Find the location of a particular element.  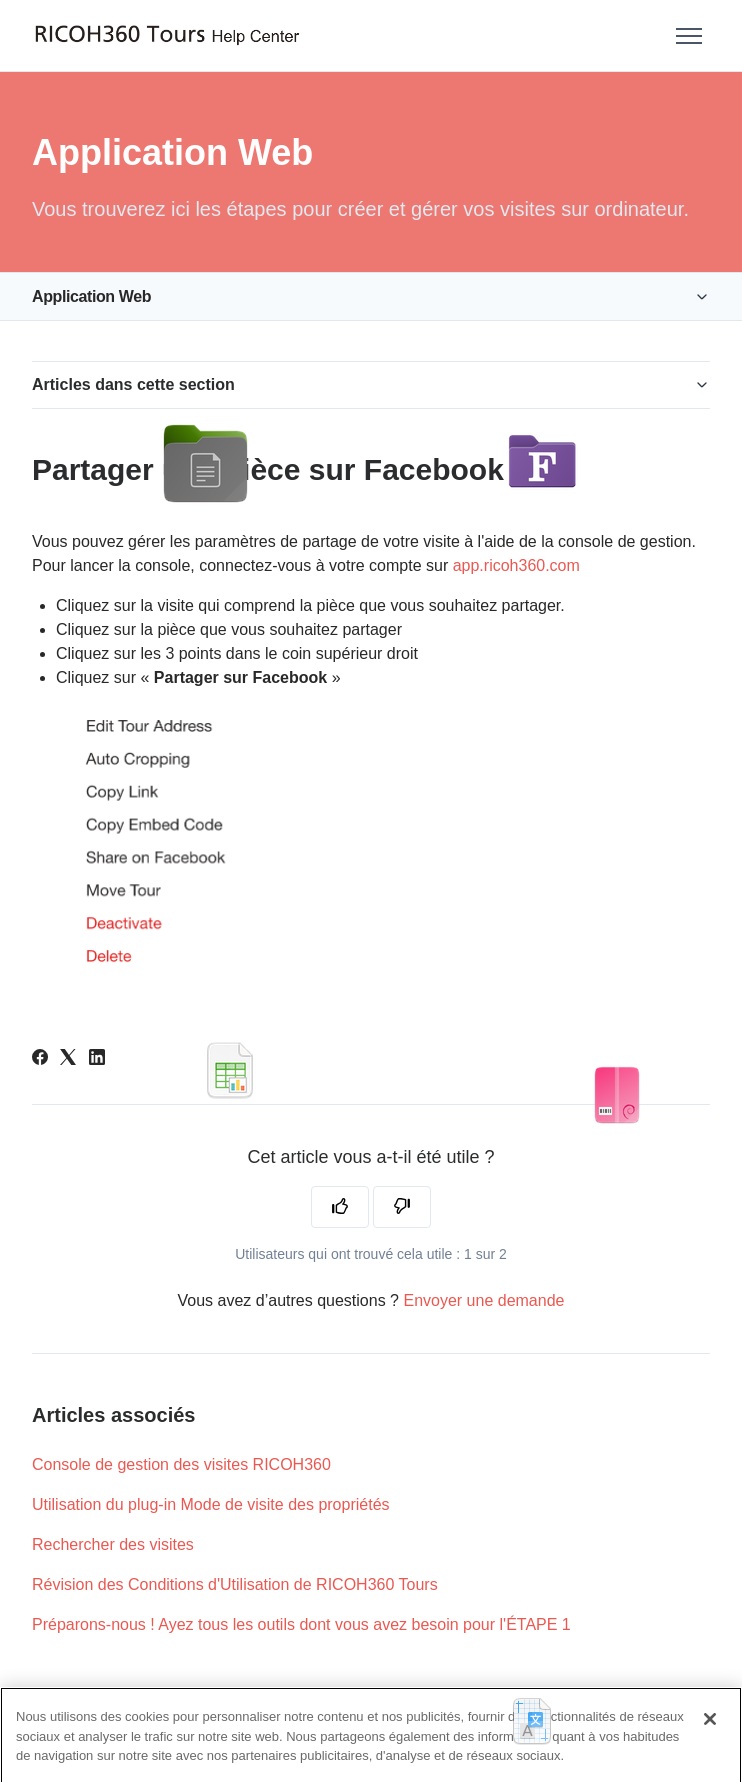

a gettext translation template file (.pot) is located at coordinates (532, 1721).